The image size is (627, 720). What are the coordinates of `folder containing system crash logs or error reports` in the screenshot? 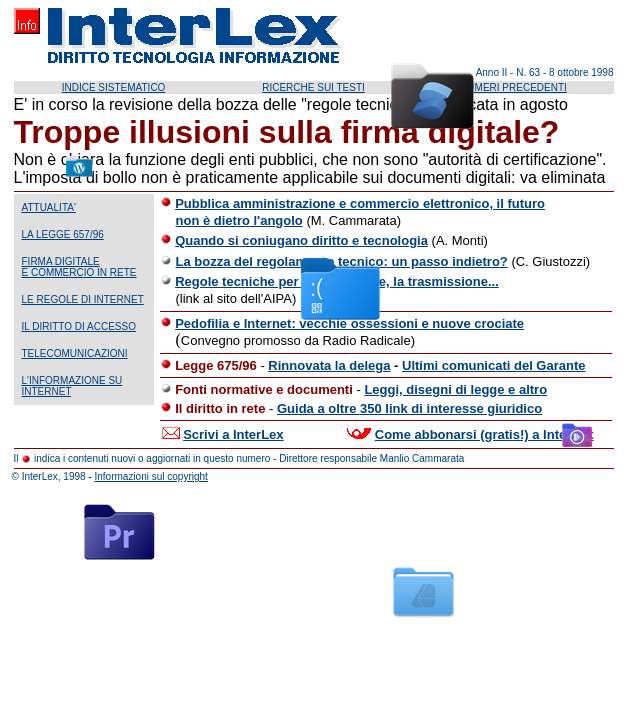 It's located at (340, 291).